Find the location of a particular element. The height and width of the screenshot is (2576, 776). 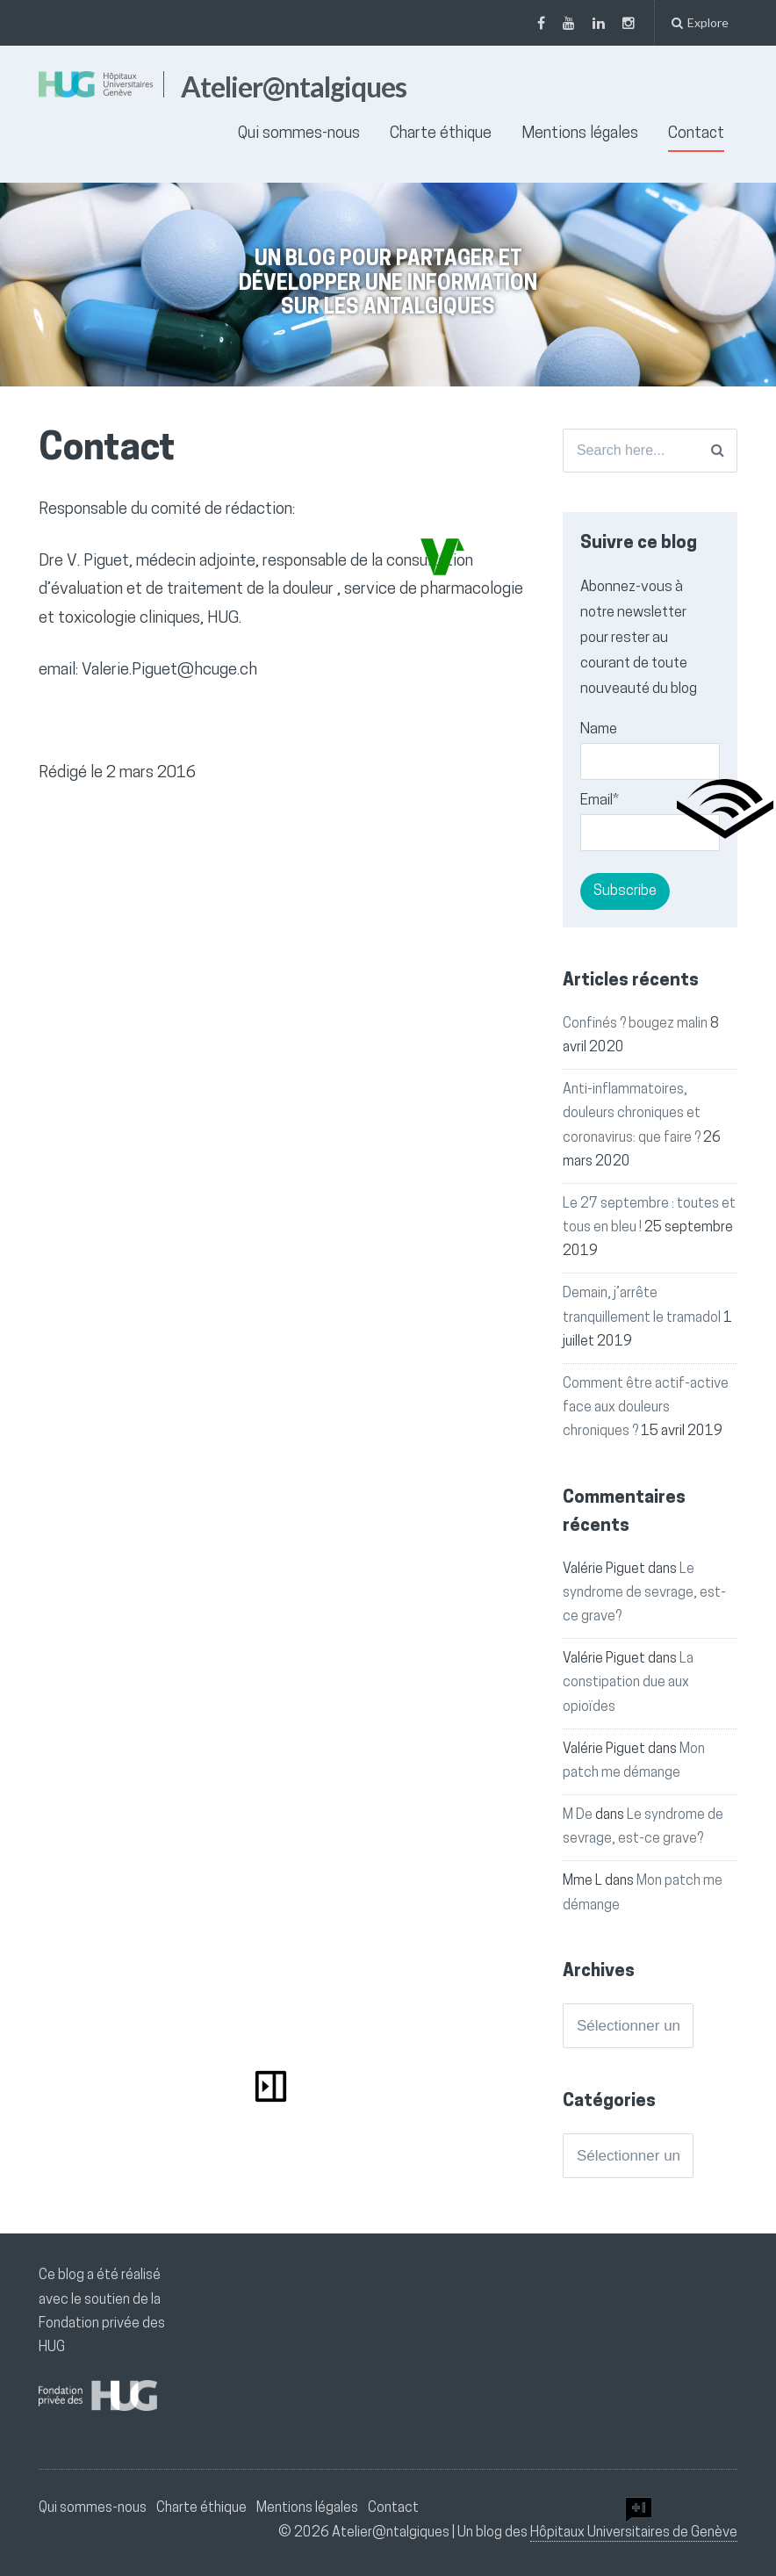

expand or show the sidebar panel is located at coordinates (270, 2086).